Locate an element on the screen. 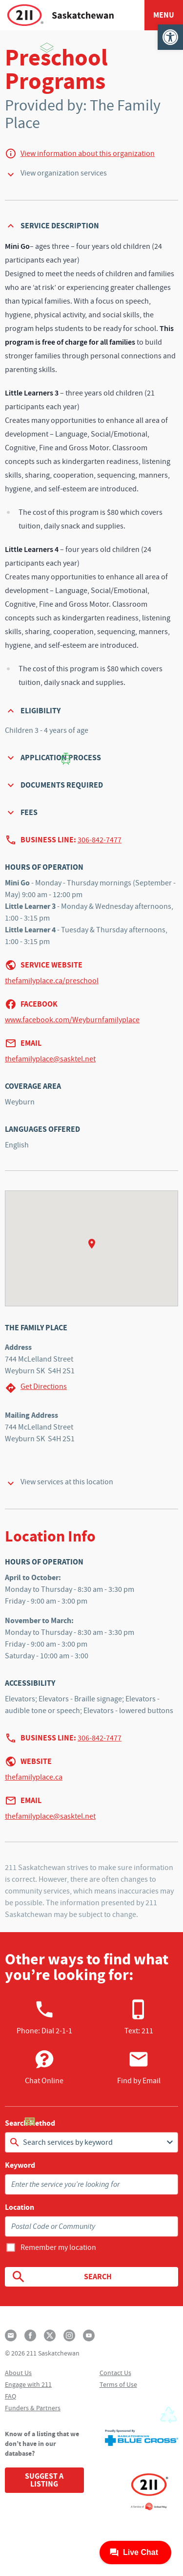  recycle or move item to trash is located at coordinates (168, 2415).